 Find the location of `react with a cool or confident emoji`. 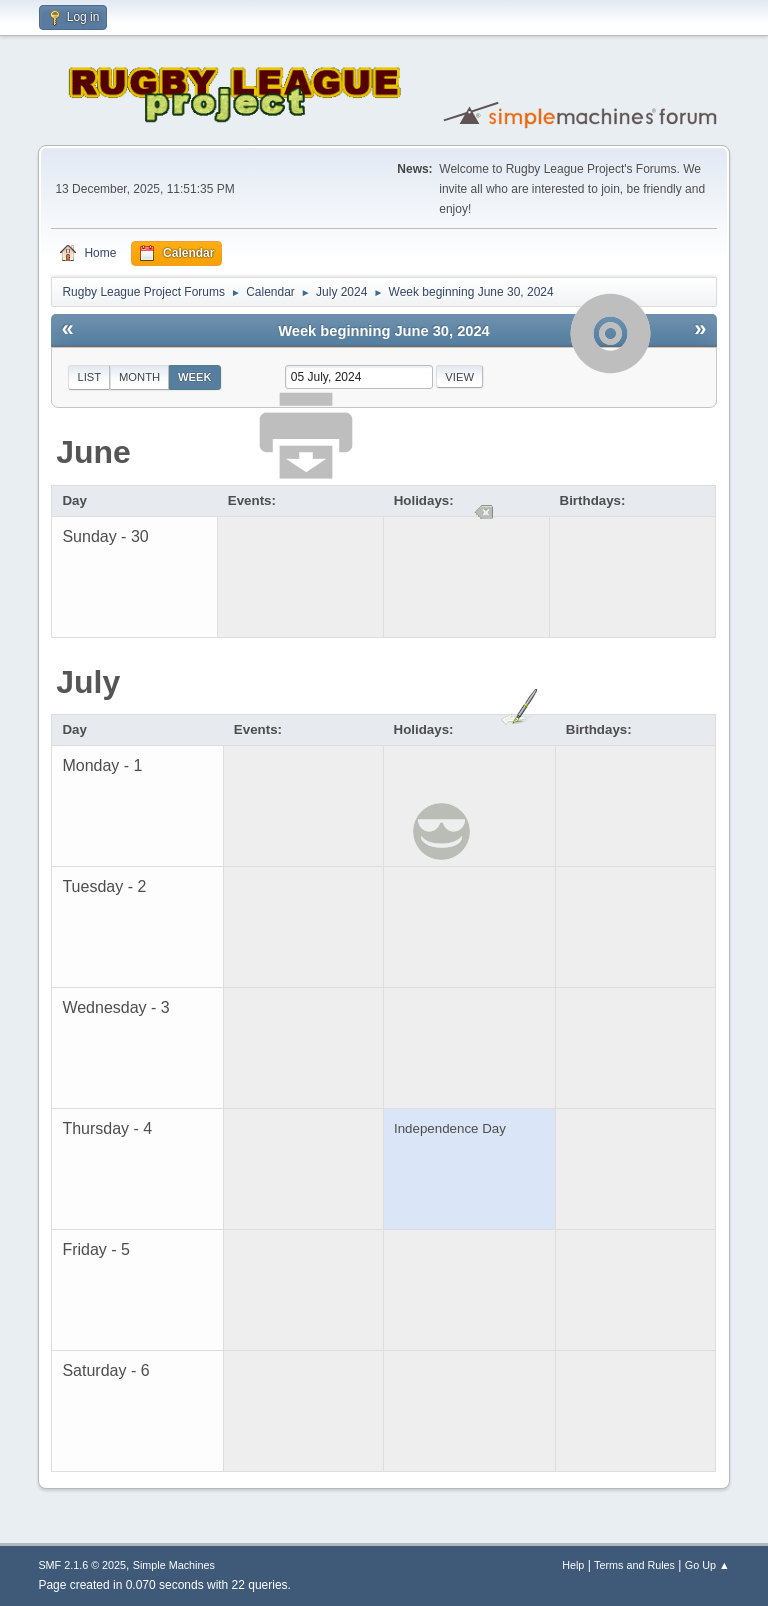

react with a cool or confident emoji is located at coordinates (441, 831).